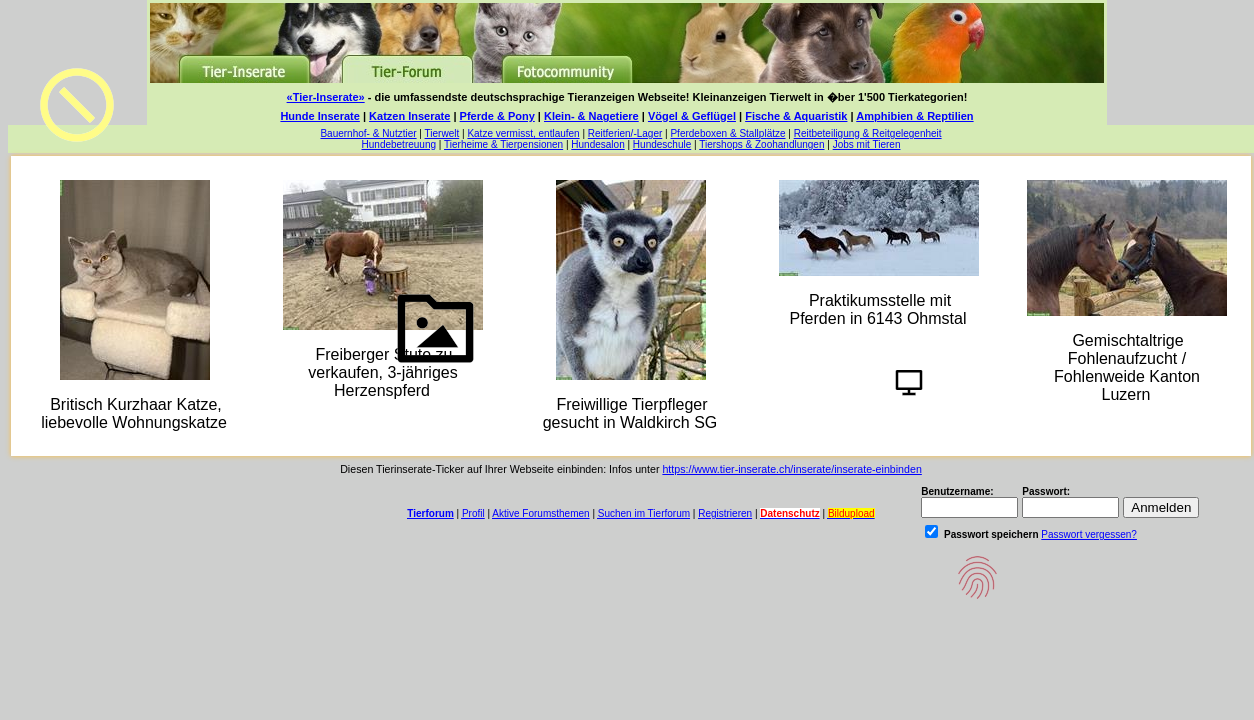  I want to click on indicates a blocked or prohibited action, so click(77, 105).